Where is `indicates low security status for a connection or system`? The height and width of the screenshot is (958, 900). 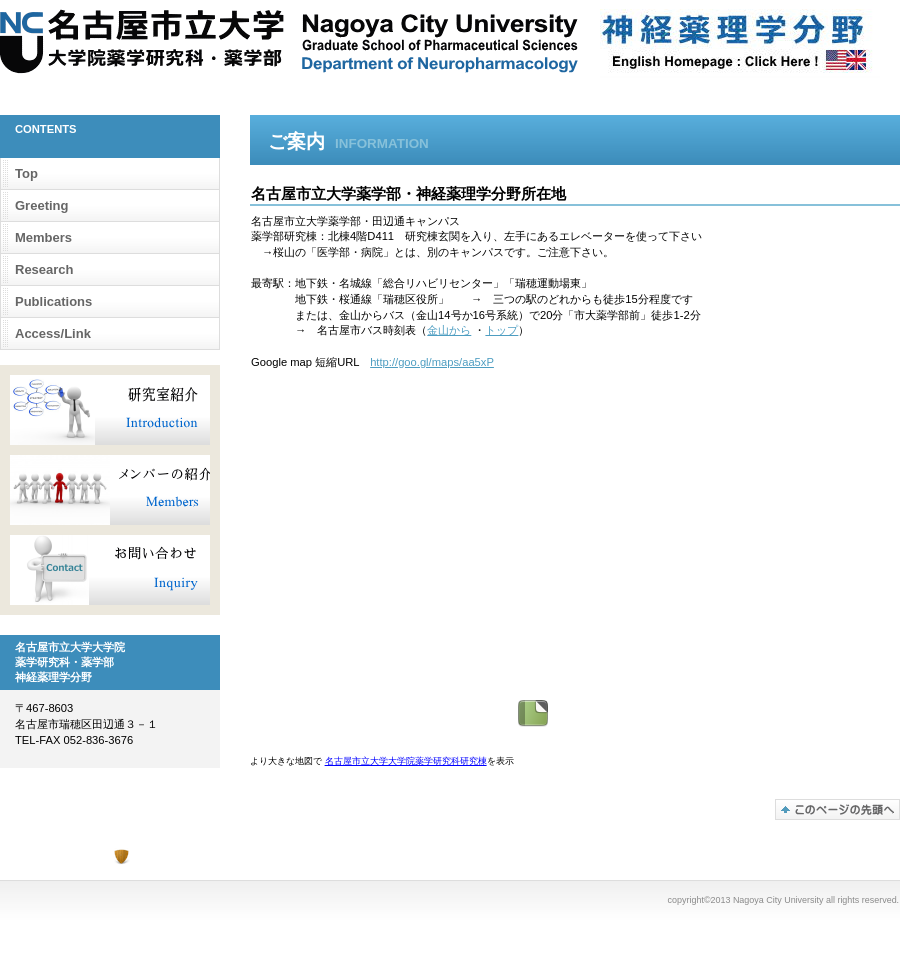
indicates low security status for a connection or system is located at coordinates (121, 856).